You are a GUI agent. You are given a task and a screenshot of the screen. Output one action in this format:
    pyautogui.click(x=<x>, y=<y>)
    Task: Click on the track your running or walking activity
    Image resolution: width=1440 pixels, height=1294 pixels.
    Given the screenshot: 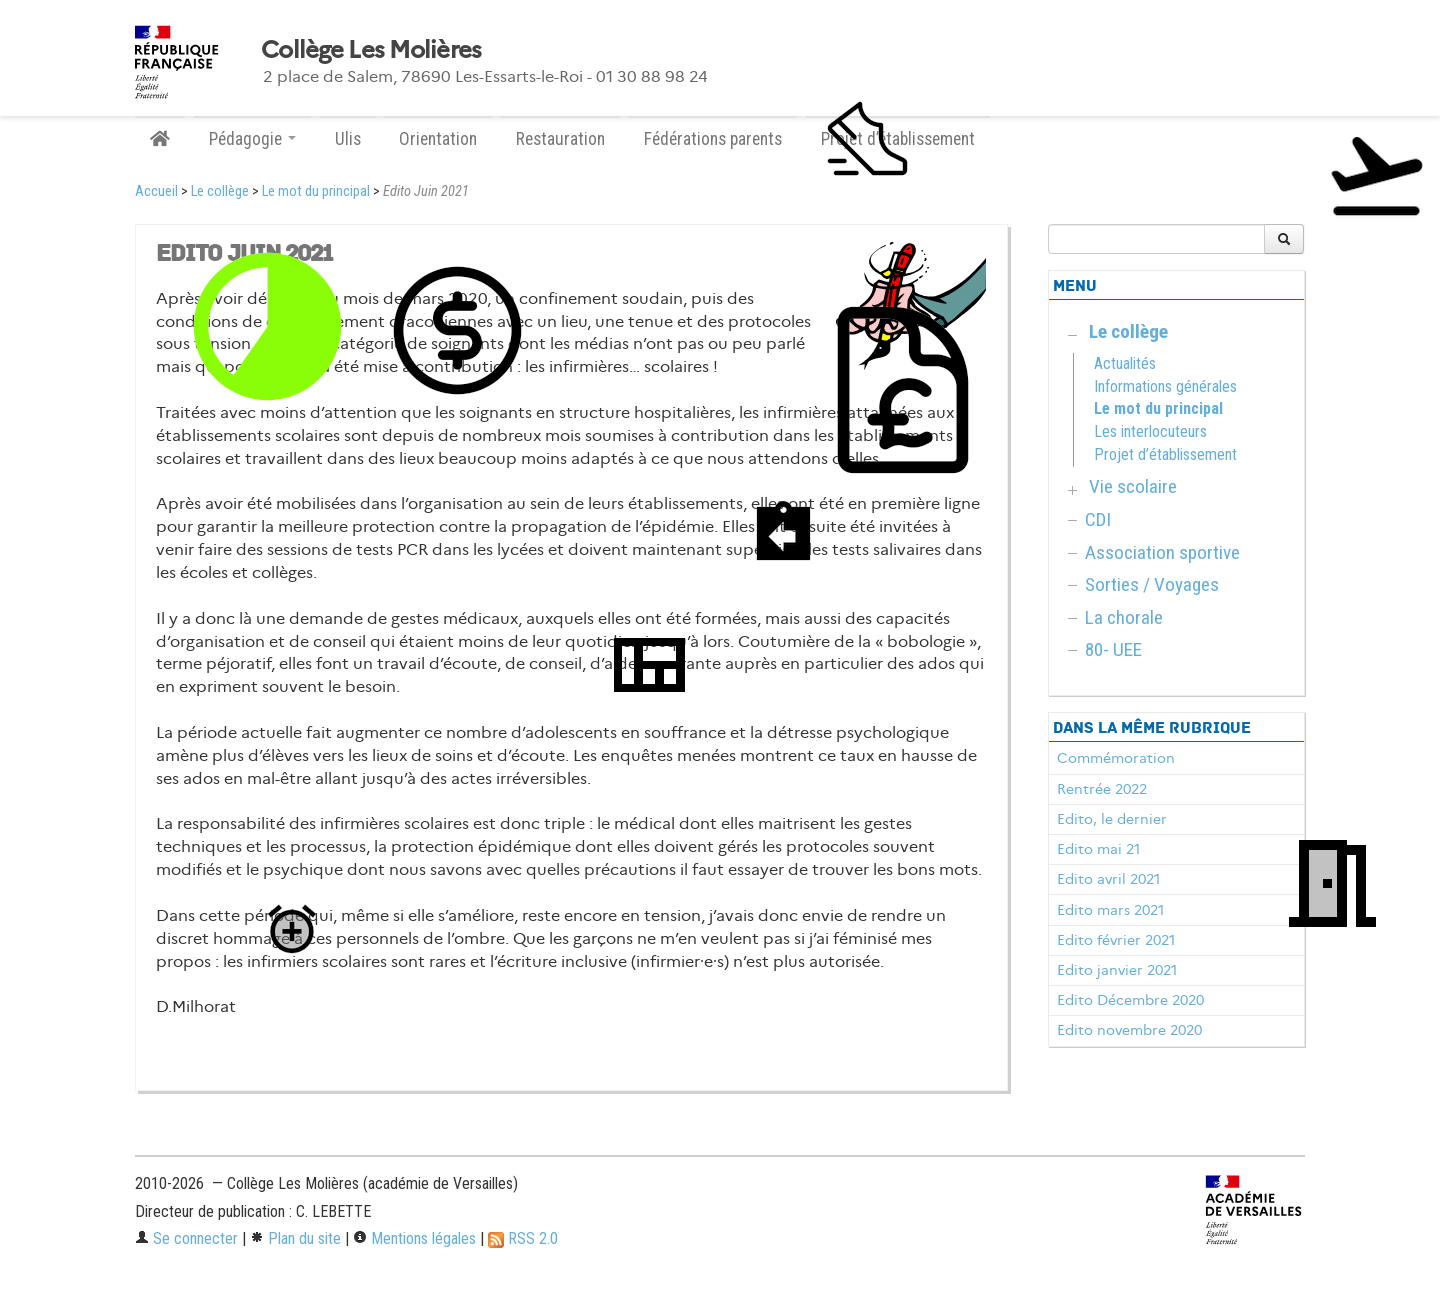 What is the action you would take?
    pyautogui.click(x=866, y=143)
    